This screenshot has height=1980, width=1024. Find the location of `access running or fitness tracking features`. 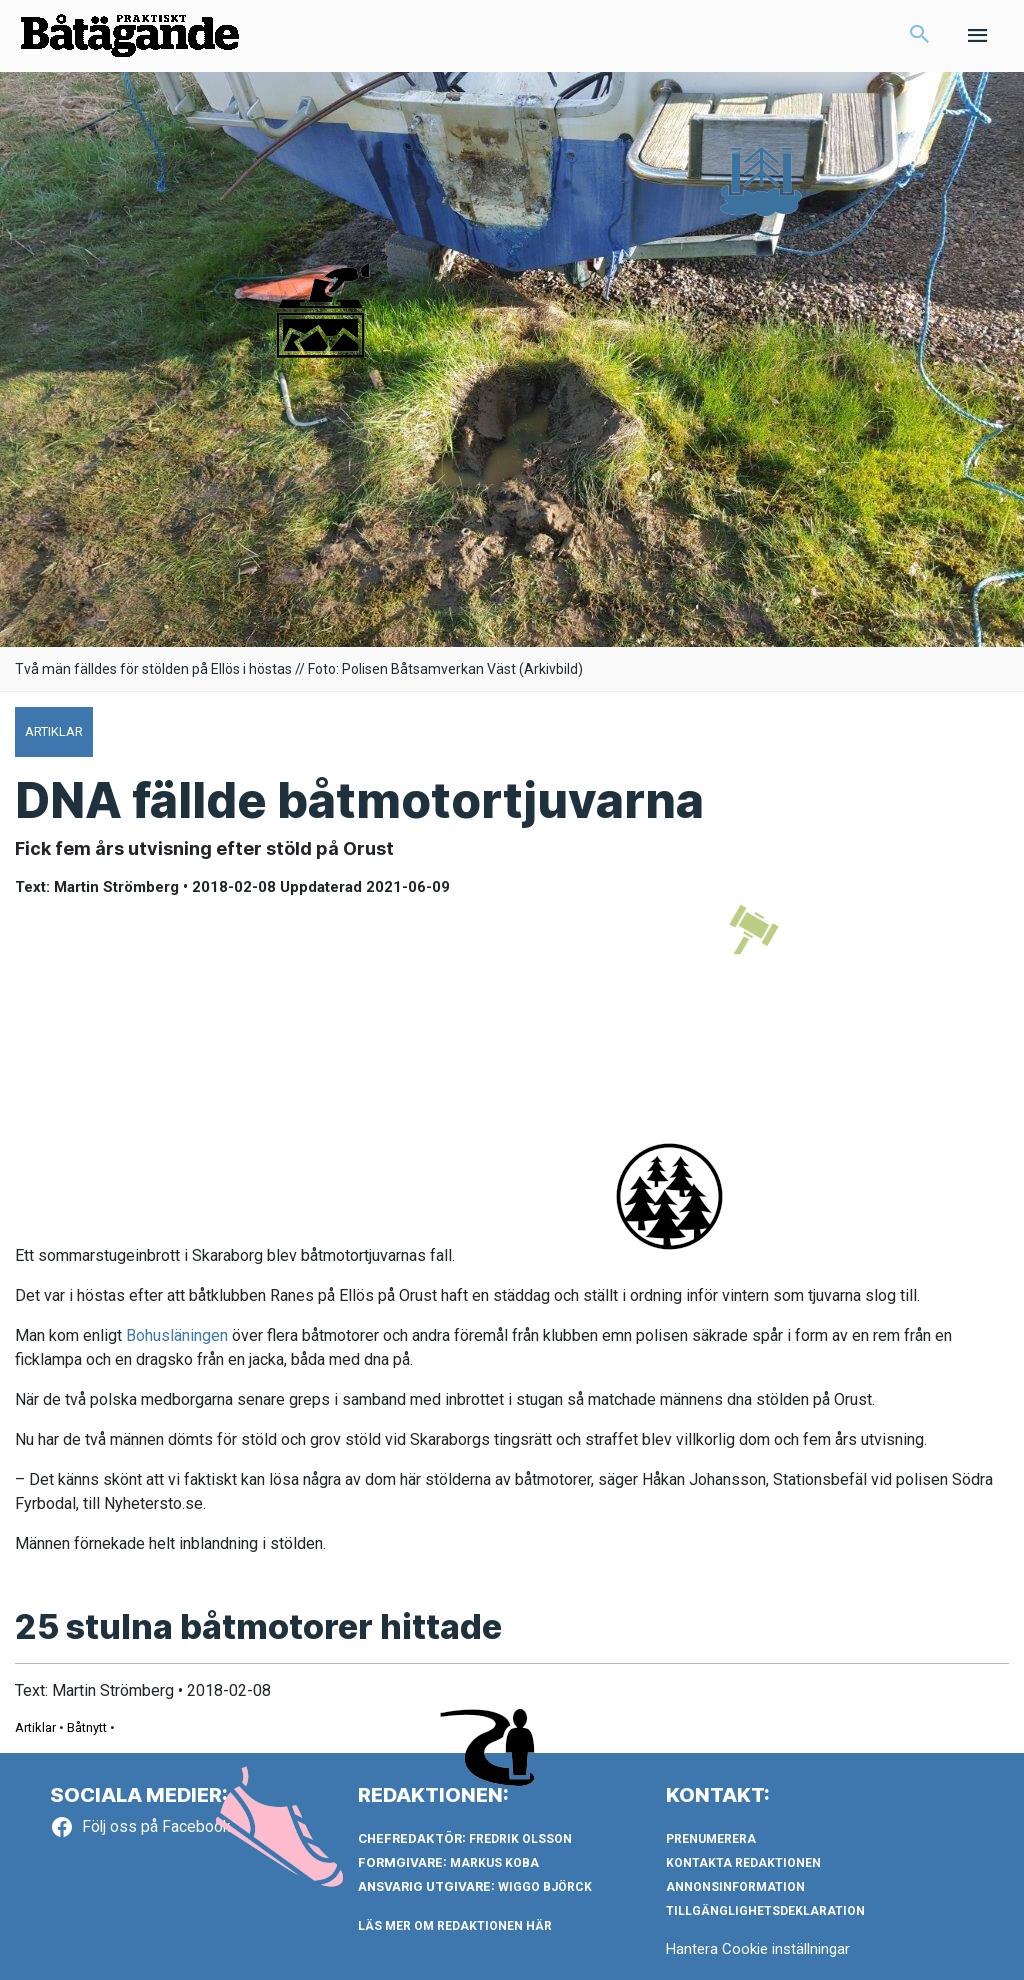

access running or fitness tracking features is located at coordinates (279, 1826).